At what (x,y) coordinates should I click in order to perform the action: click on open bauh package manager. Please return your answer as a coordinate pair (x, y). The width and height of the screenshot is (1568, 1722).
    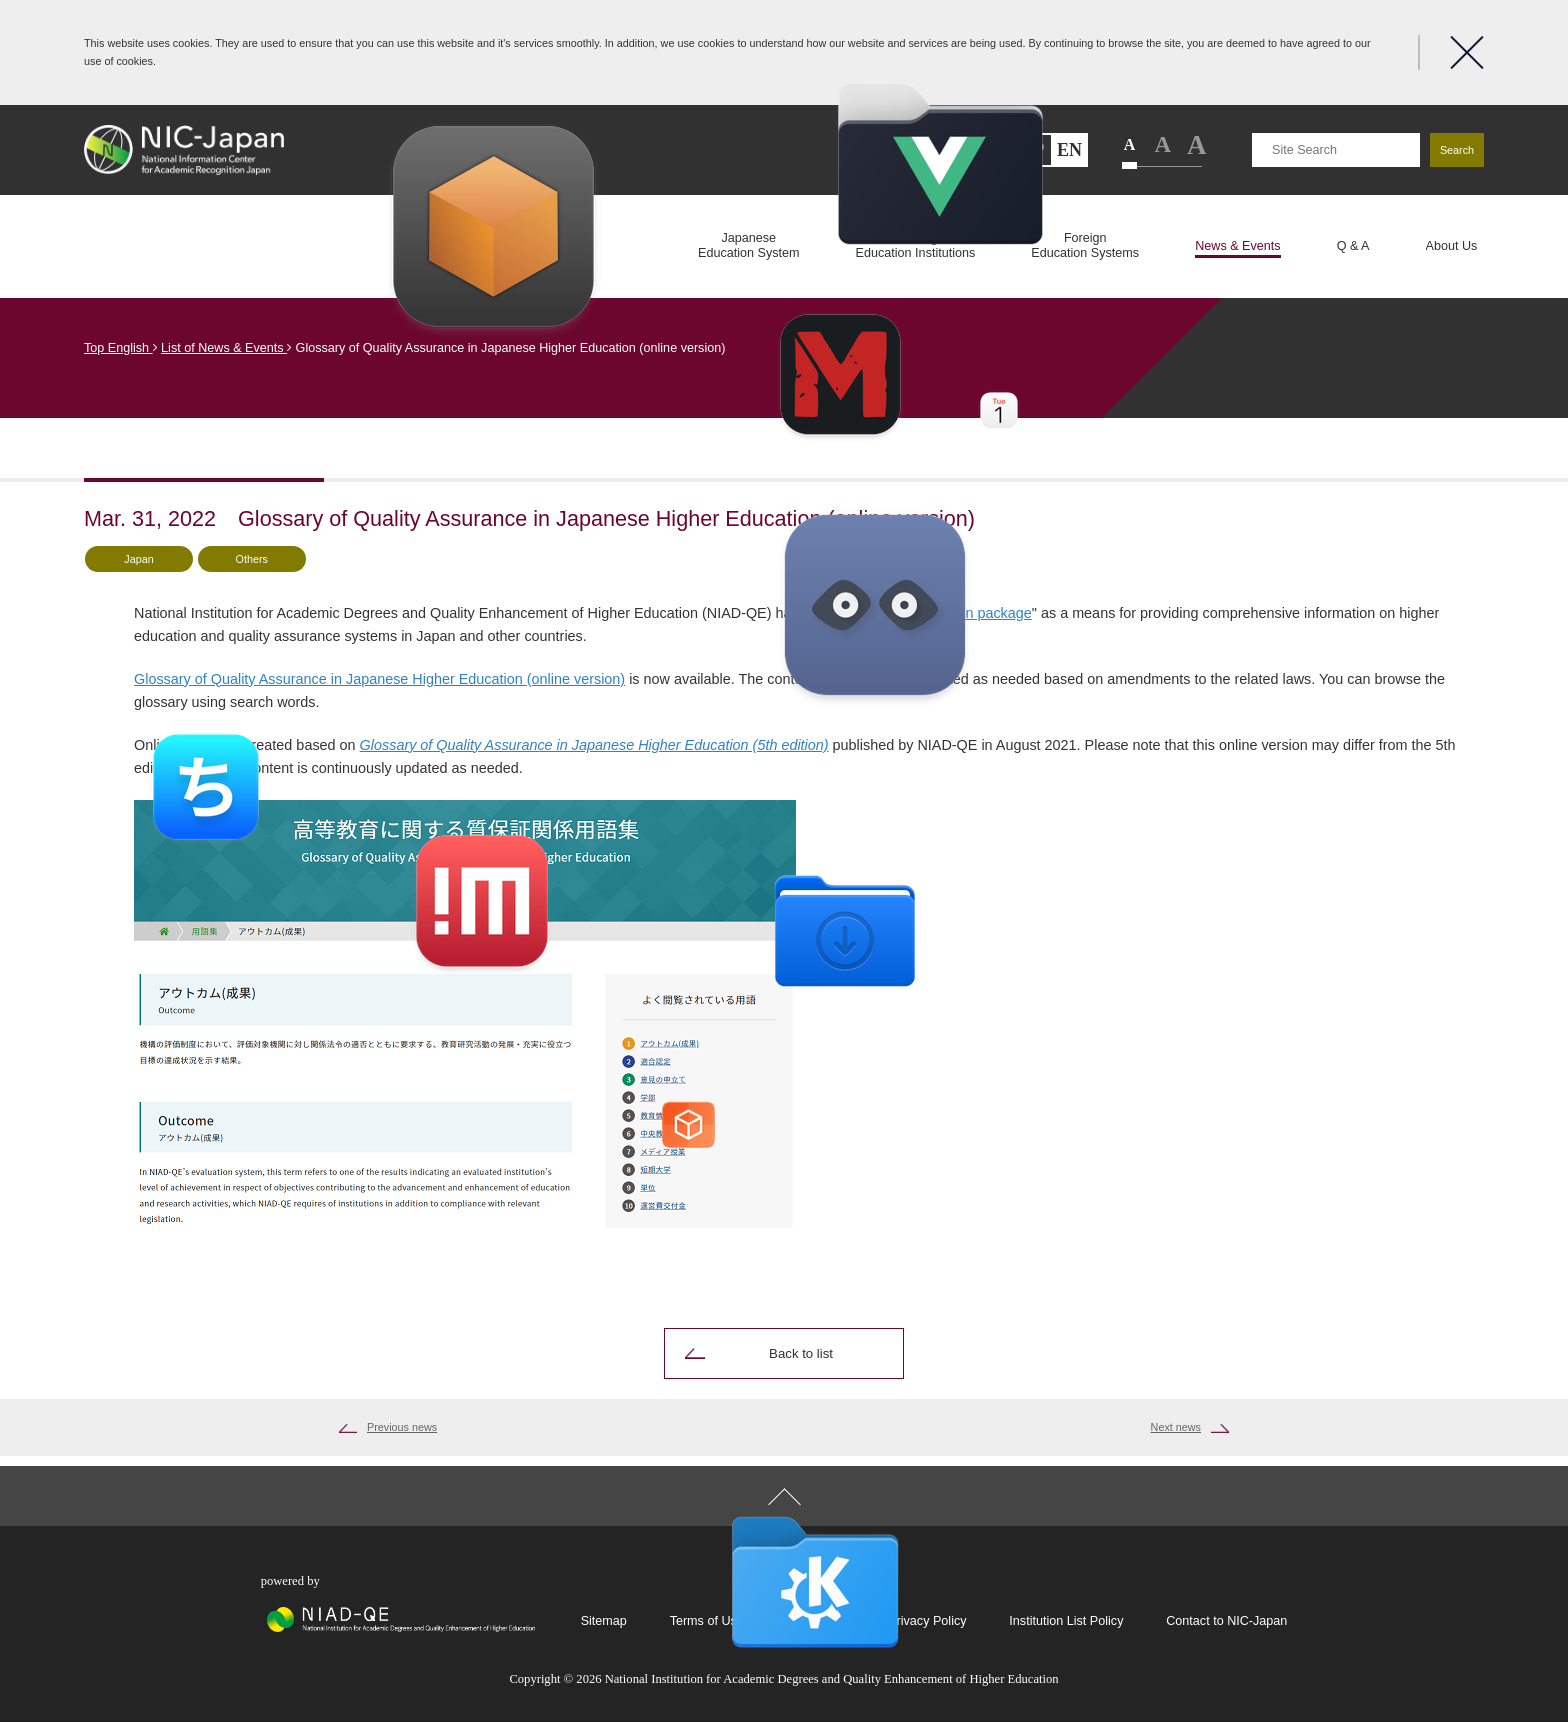
    Looking at the image, I should click on (493, 226).